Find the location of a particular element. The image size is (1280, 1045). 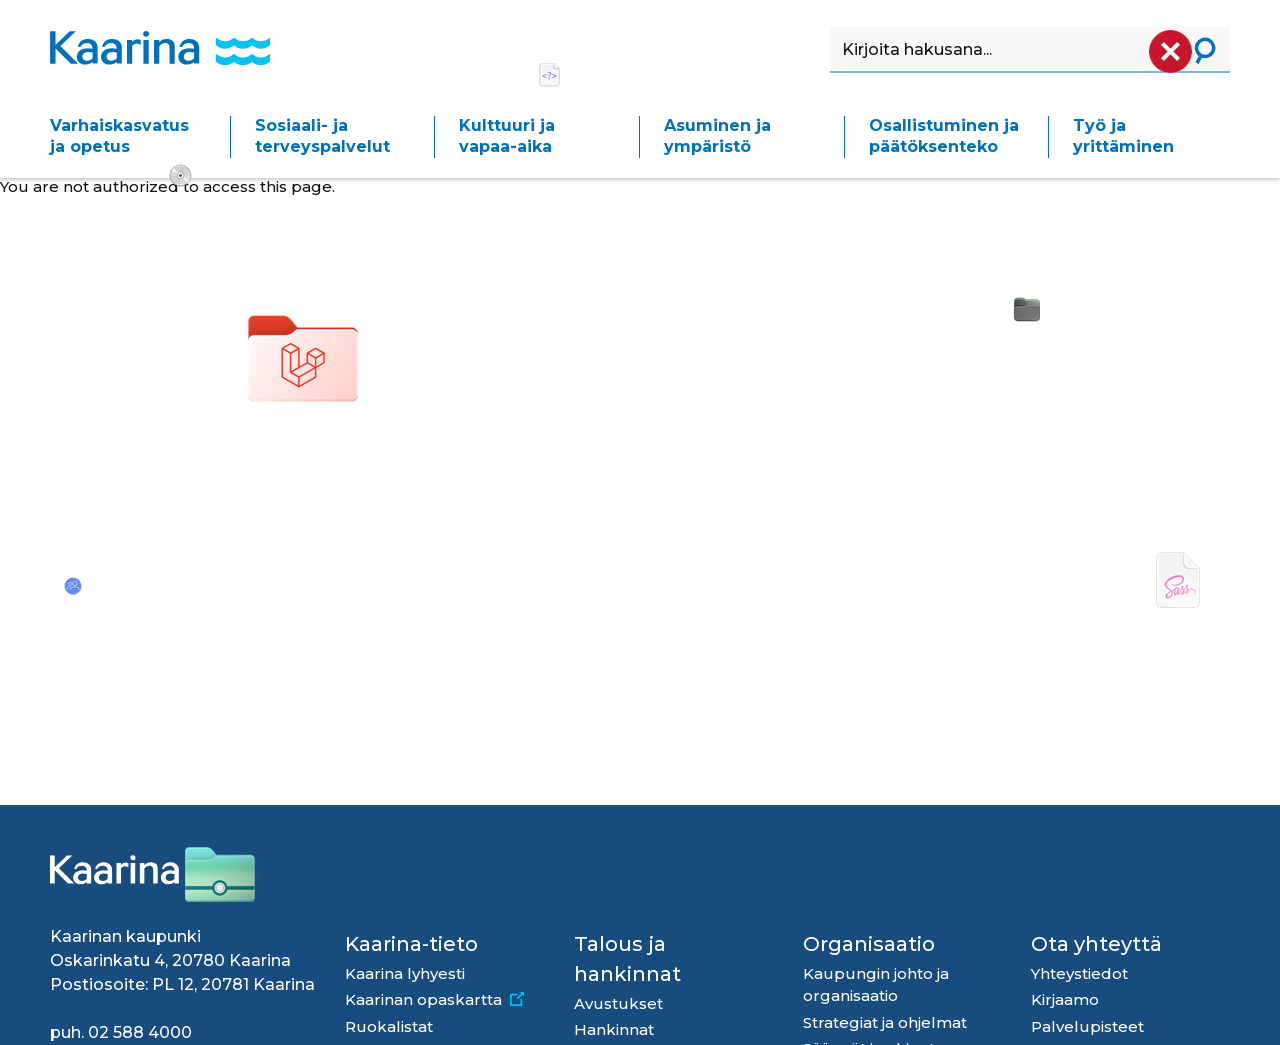

switch between user accounts is located at coordinates (73, 586).